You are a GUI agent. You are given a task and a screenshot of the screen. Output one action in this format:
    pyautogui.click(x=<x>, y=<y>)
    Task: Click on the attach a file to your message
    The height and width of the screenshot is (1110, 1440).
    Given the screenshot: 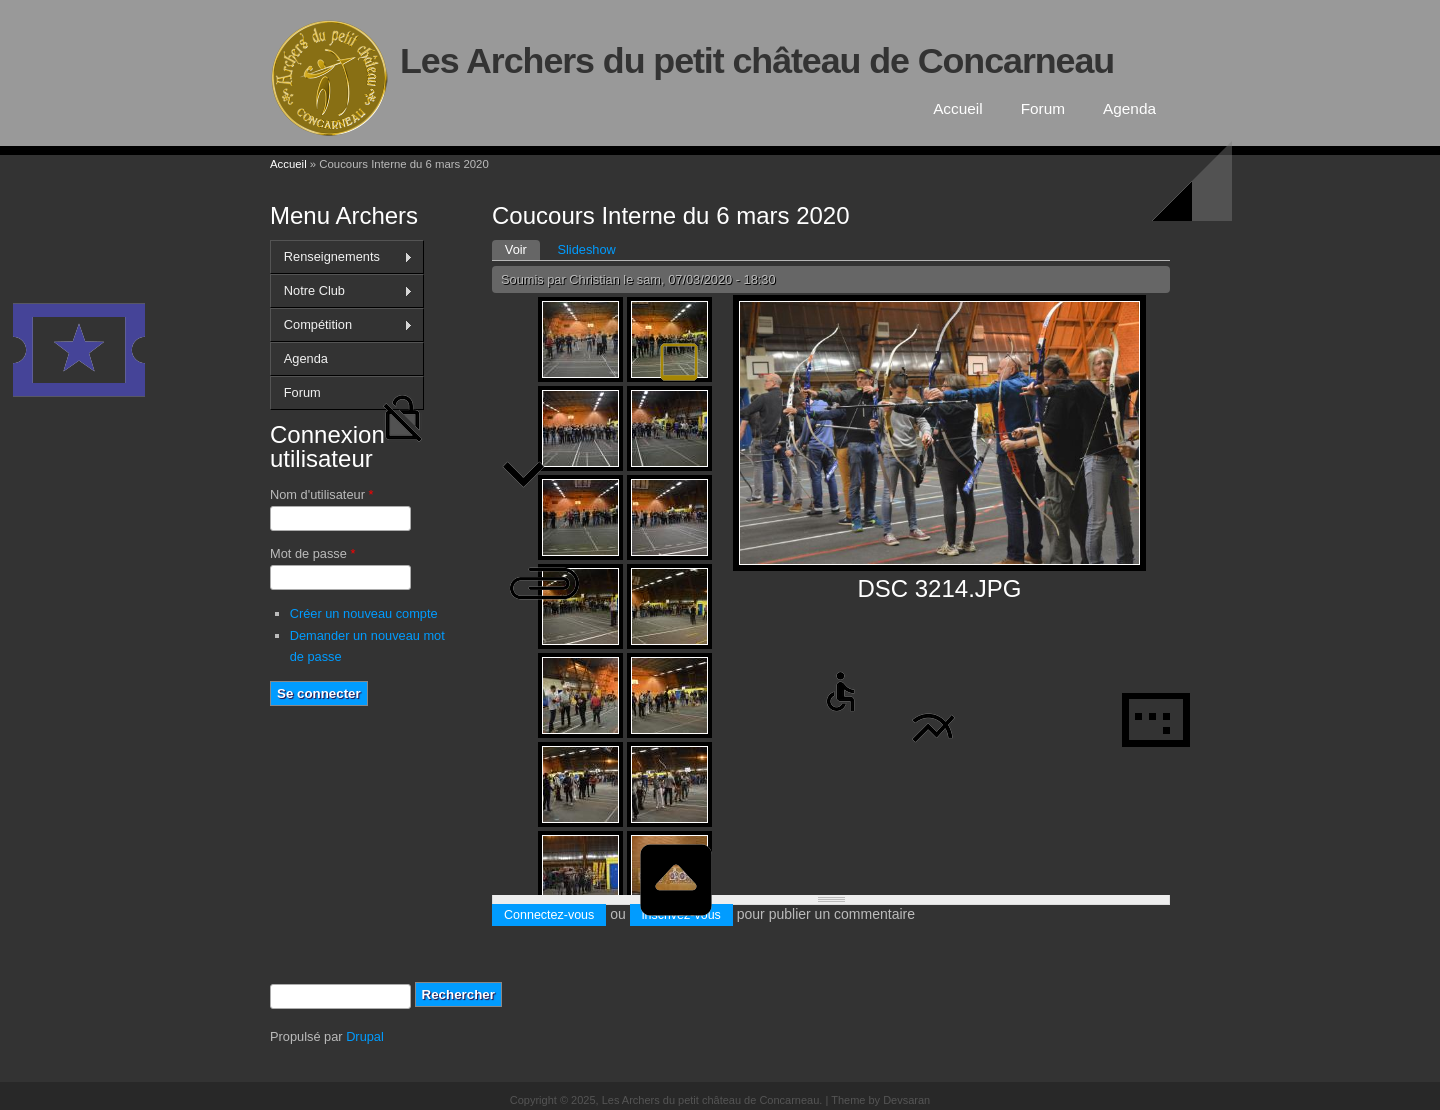 What is the action you would take?
    pyautogui.click(x=544, y=583)
    